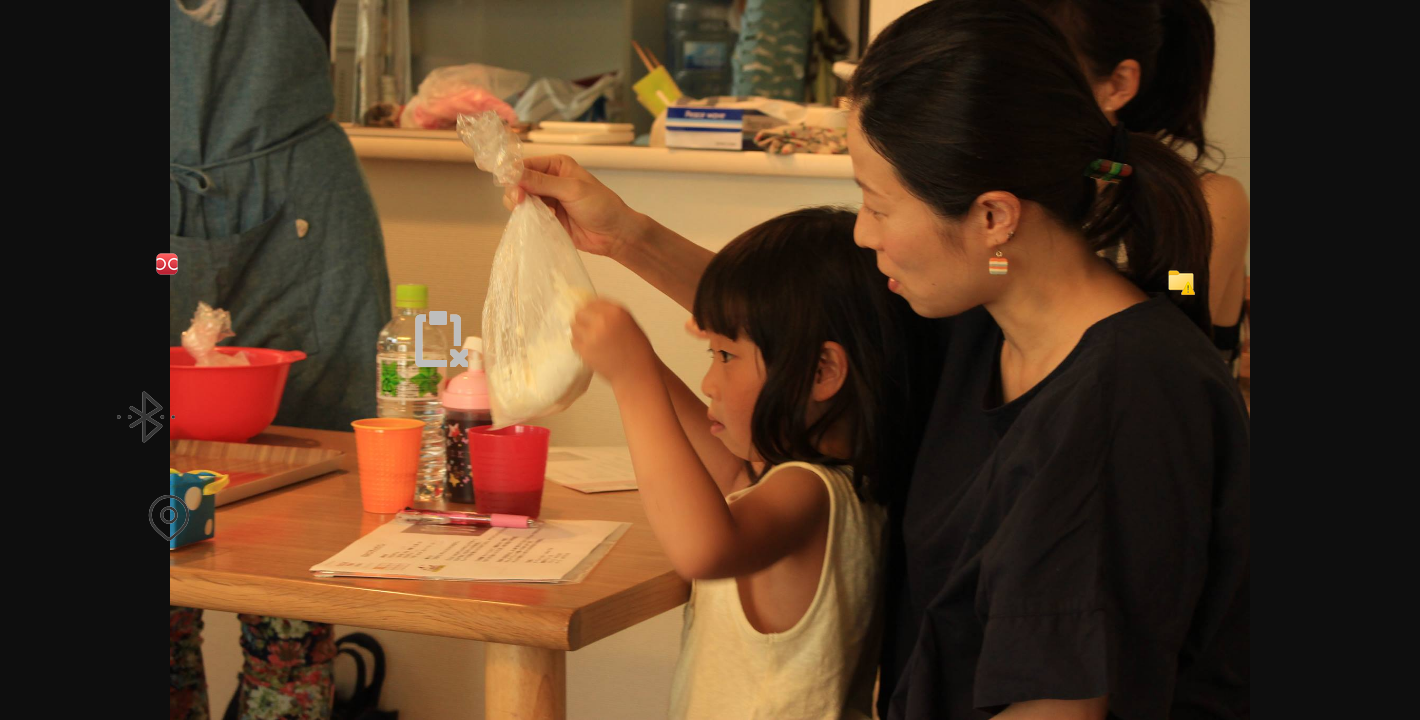 The image size is (1420, 720). What do you see at coordinates (1181, 281) in the screenshot?
I see `folder contains items with warnings or errors` at bounding box center [1181, 281].